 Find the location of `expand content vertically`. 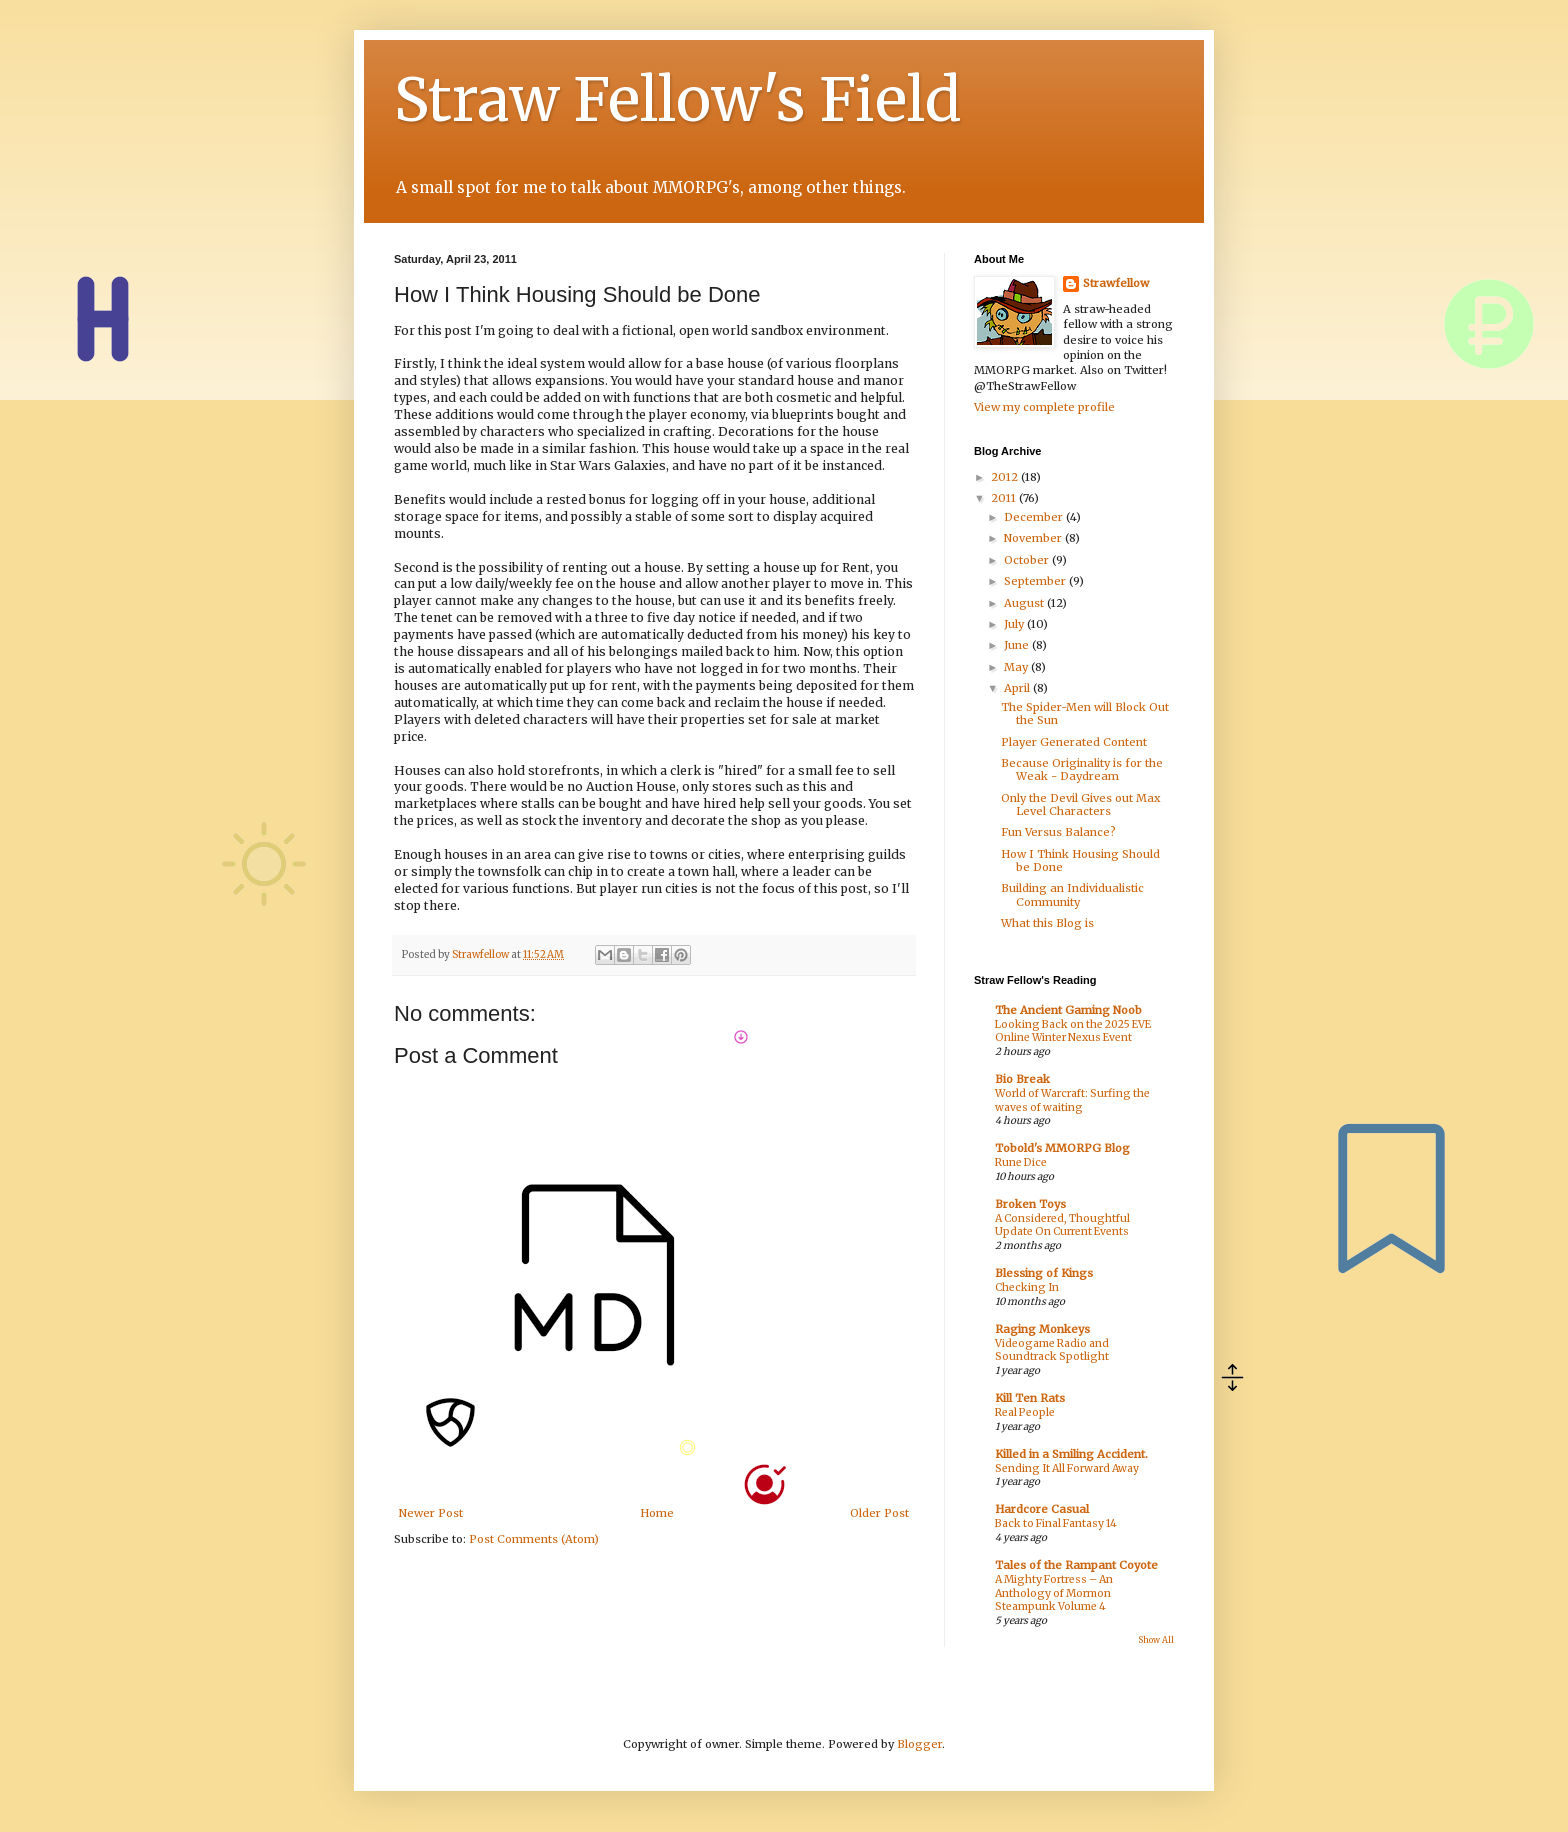

expand content vertically is located at coordinates (1232, 1377).